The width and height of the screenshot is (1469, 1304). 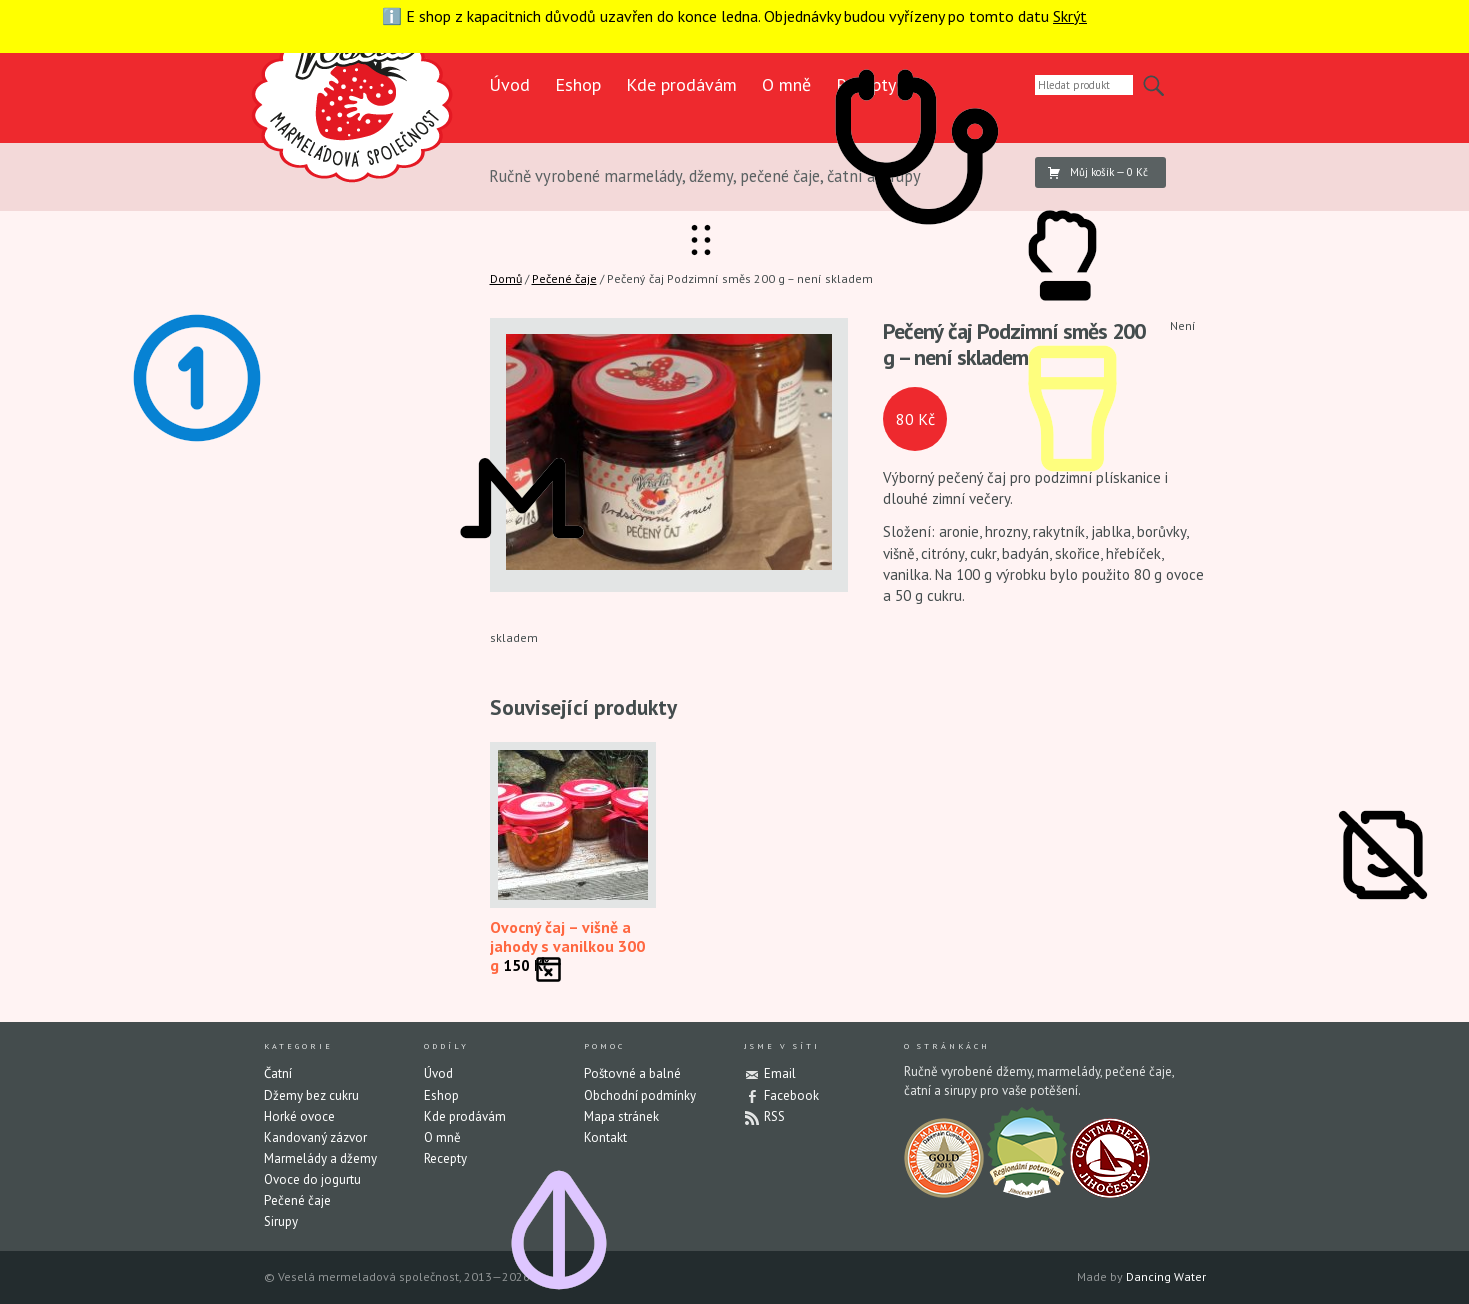 I want to click on rock gesture for rock-paper-scissors game, so click(x=1062, y=255).